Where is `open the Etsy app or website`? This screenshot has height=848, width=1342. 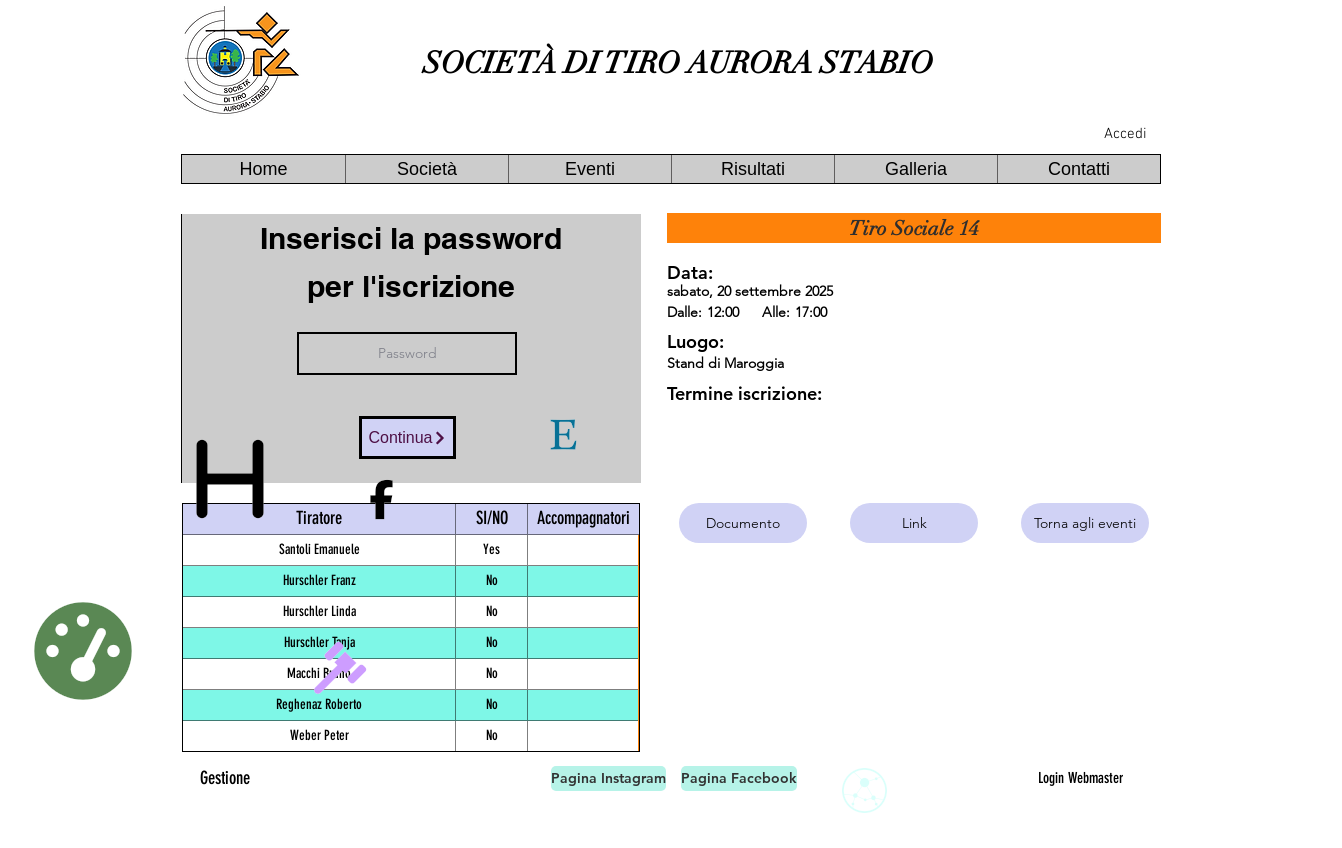
open the Etsy app or website is located at coordinates (563, 434).